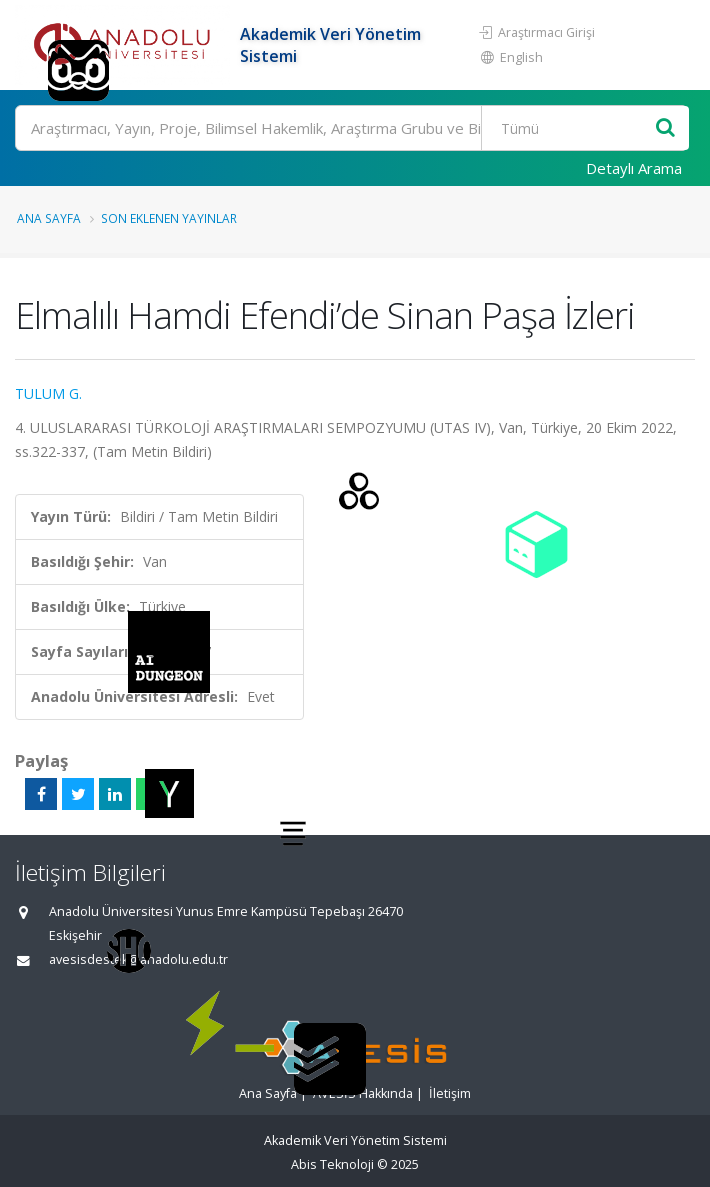 The height and width of the screenshot is (1187, 710). What do you see at coordinates (330, 1059) in the screenshot?
I see `open Todoist app` at bounding box center [330, 1059].